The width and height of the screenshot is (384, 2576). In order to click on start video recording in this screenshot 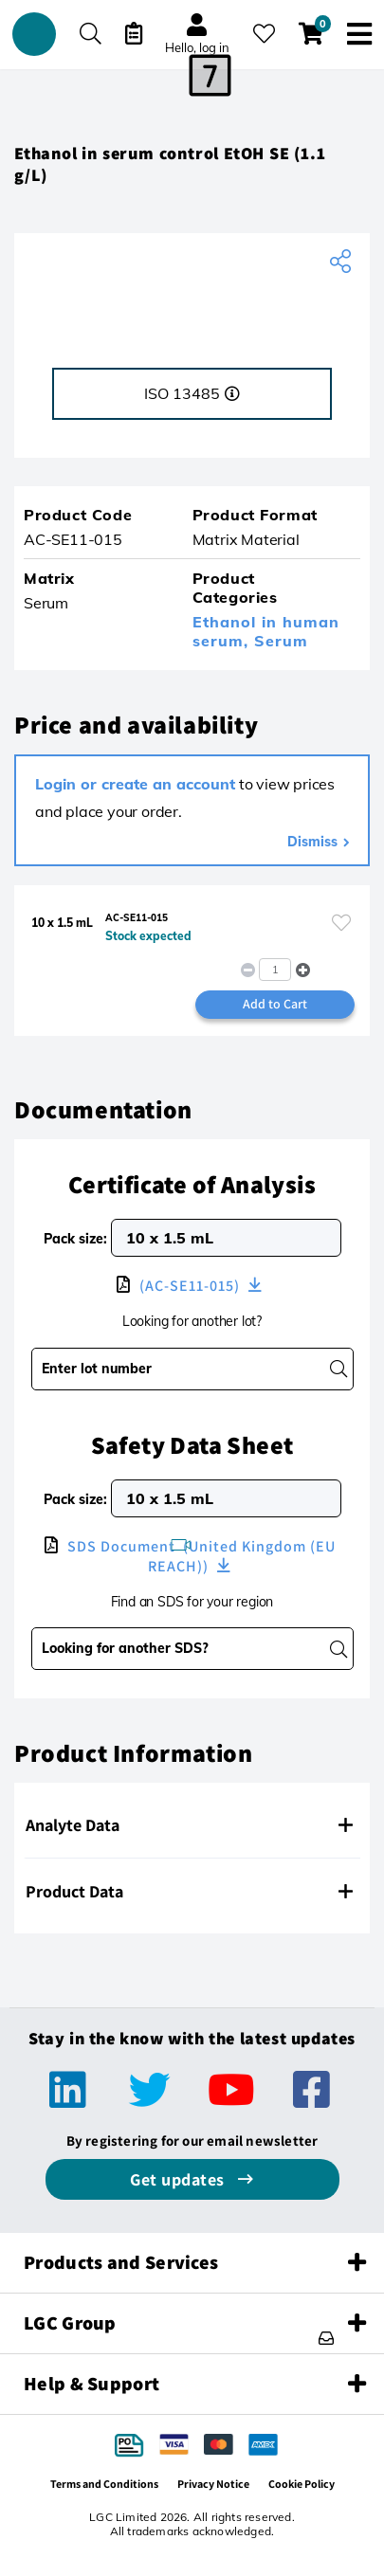, I will do `click(180, 1545)`.